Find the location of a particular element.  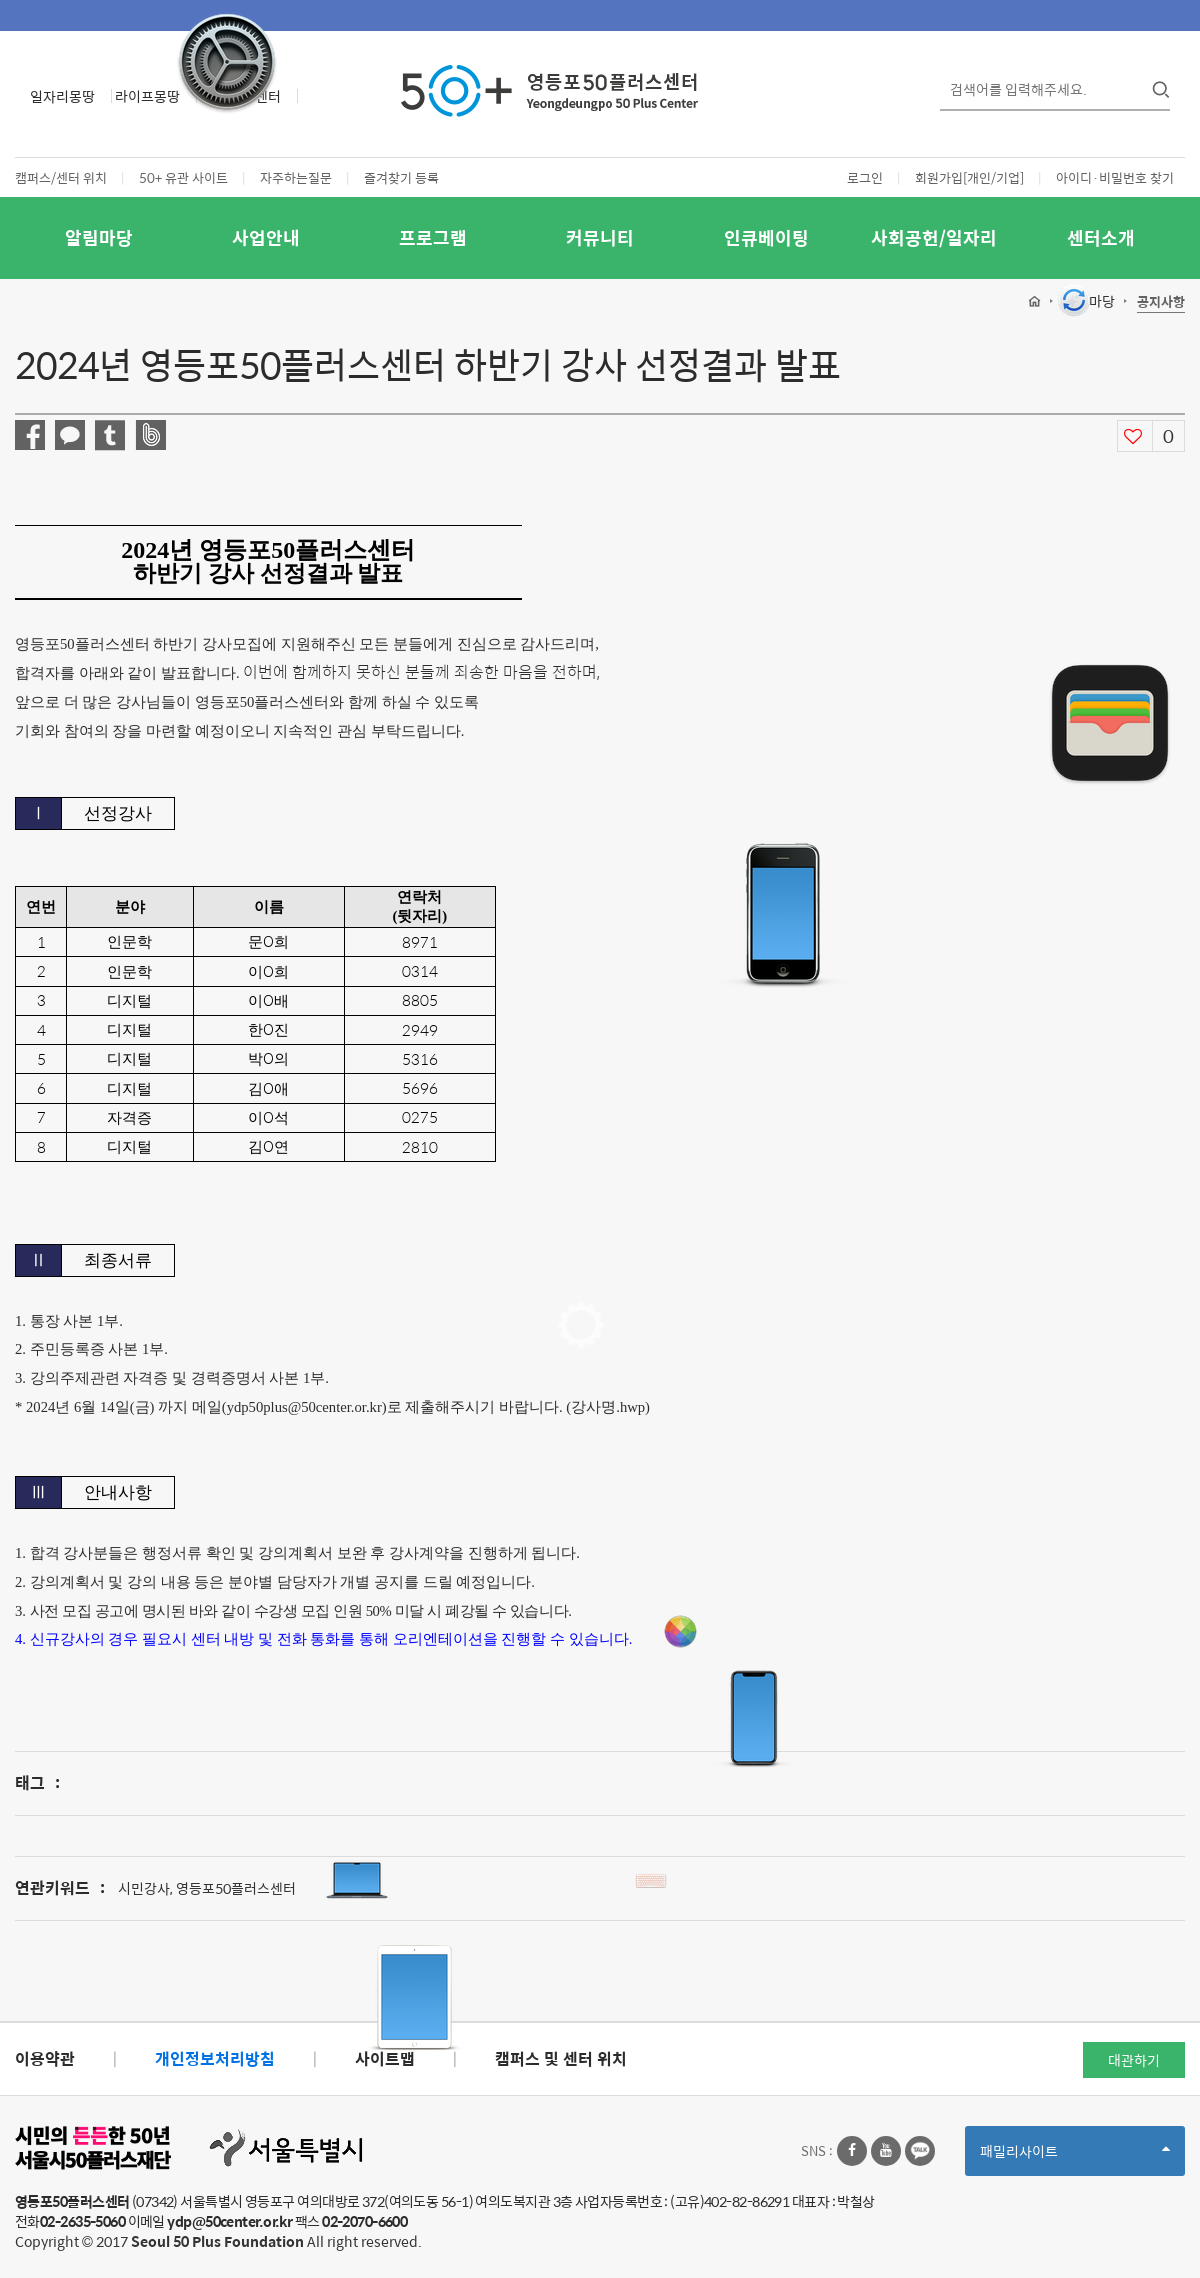

bluetooth keyboard connected is located at coordinates (651, 1881).